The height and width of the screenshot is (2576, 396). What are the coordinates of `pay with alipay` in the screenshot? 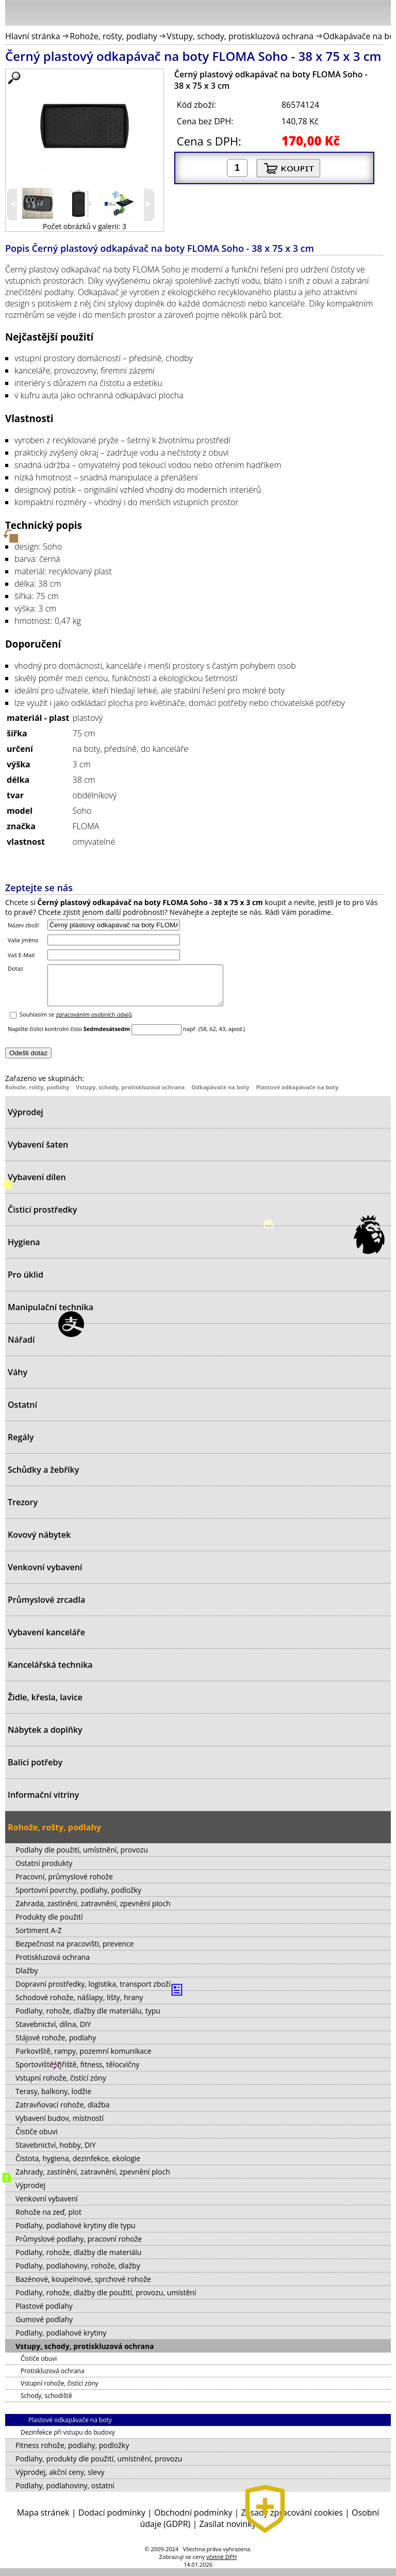 It's located at (71, 1324).